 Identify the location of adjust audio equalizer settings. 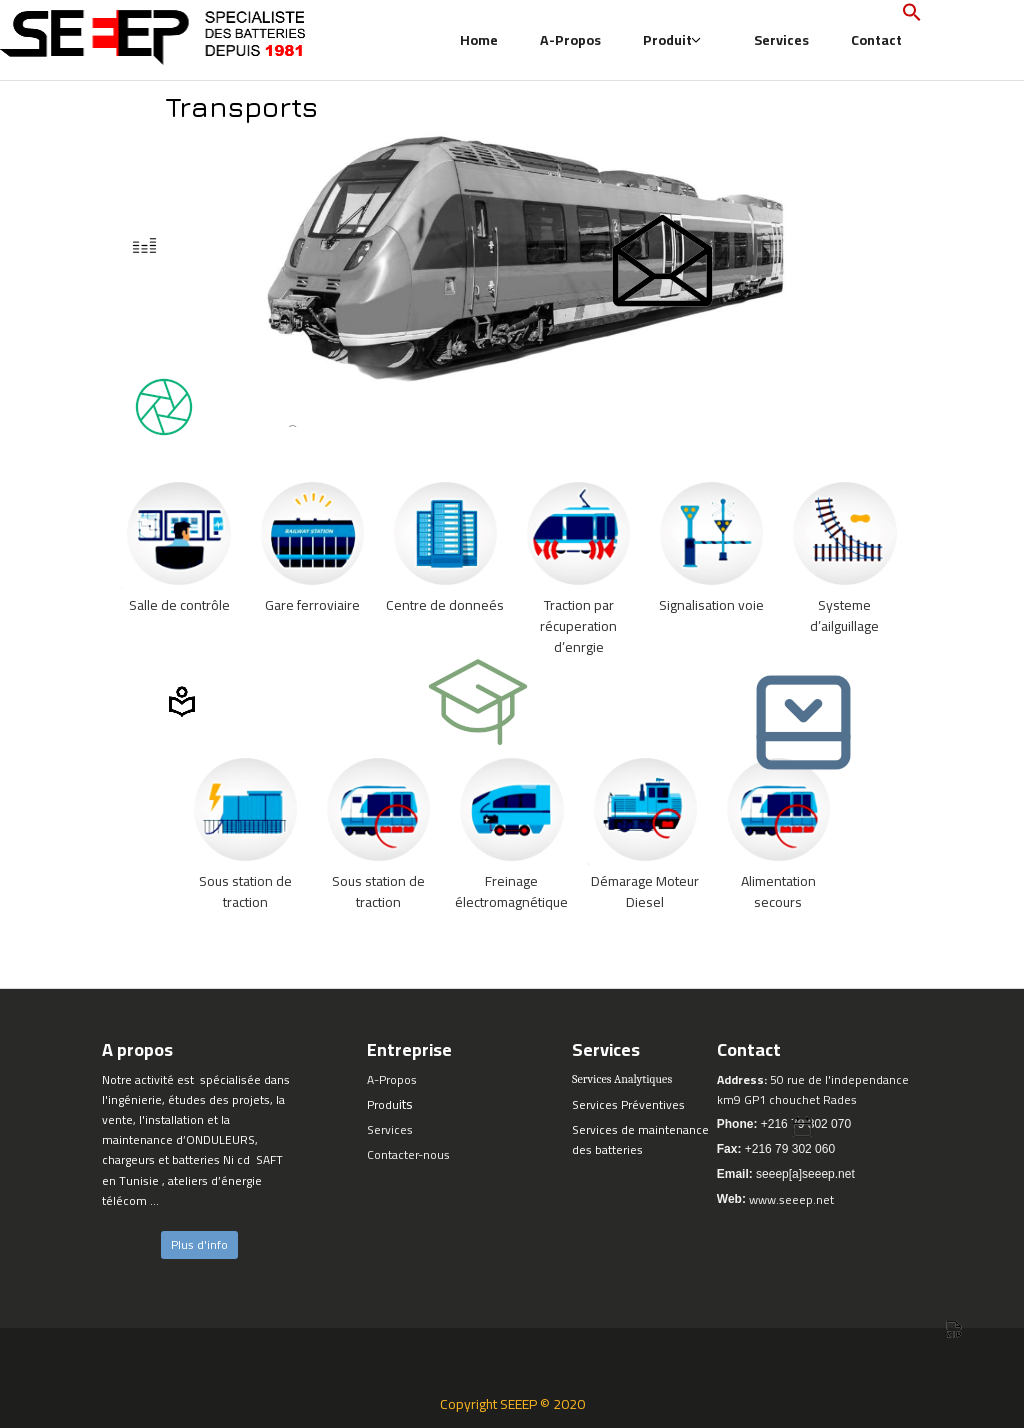
(144, 245).